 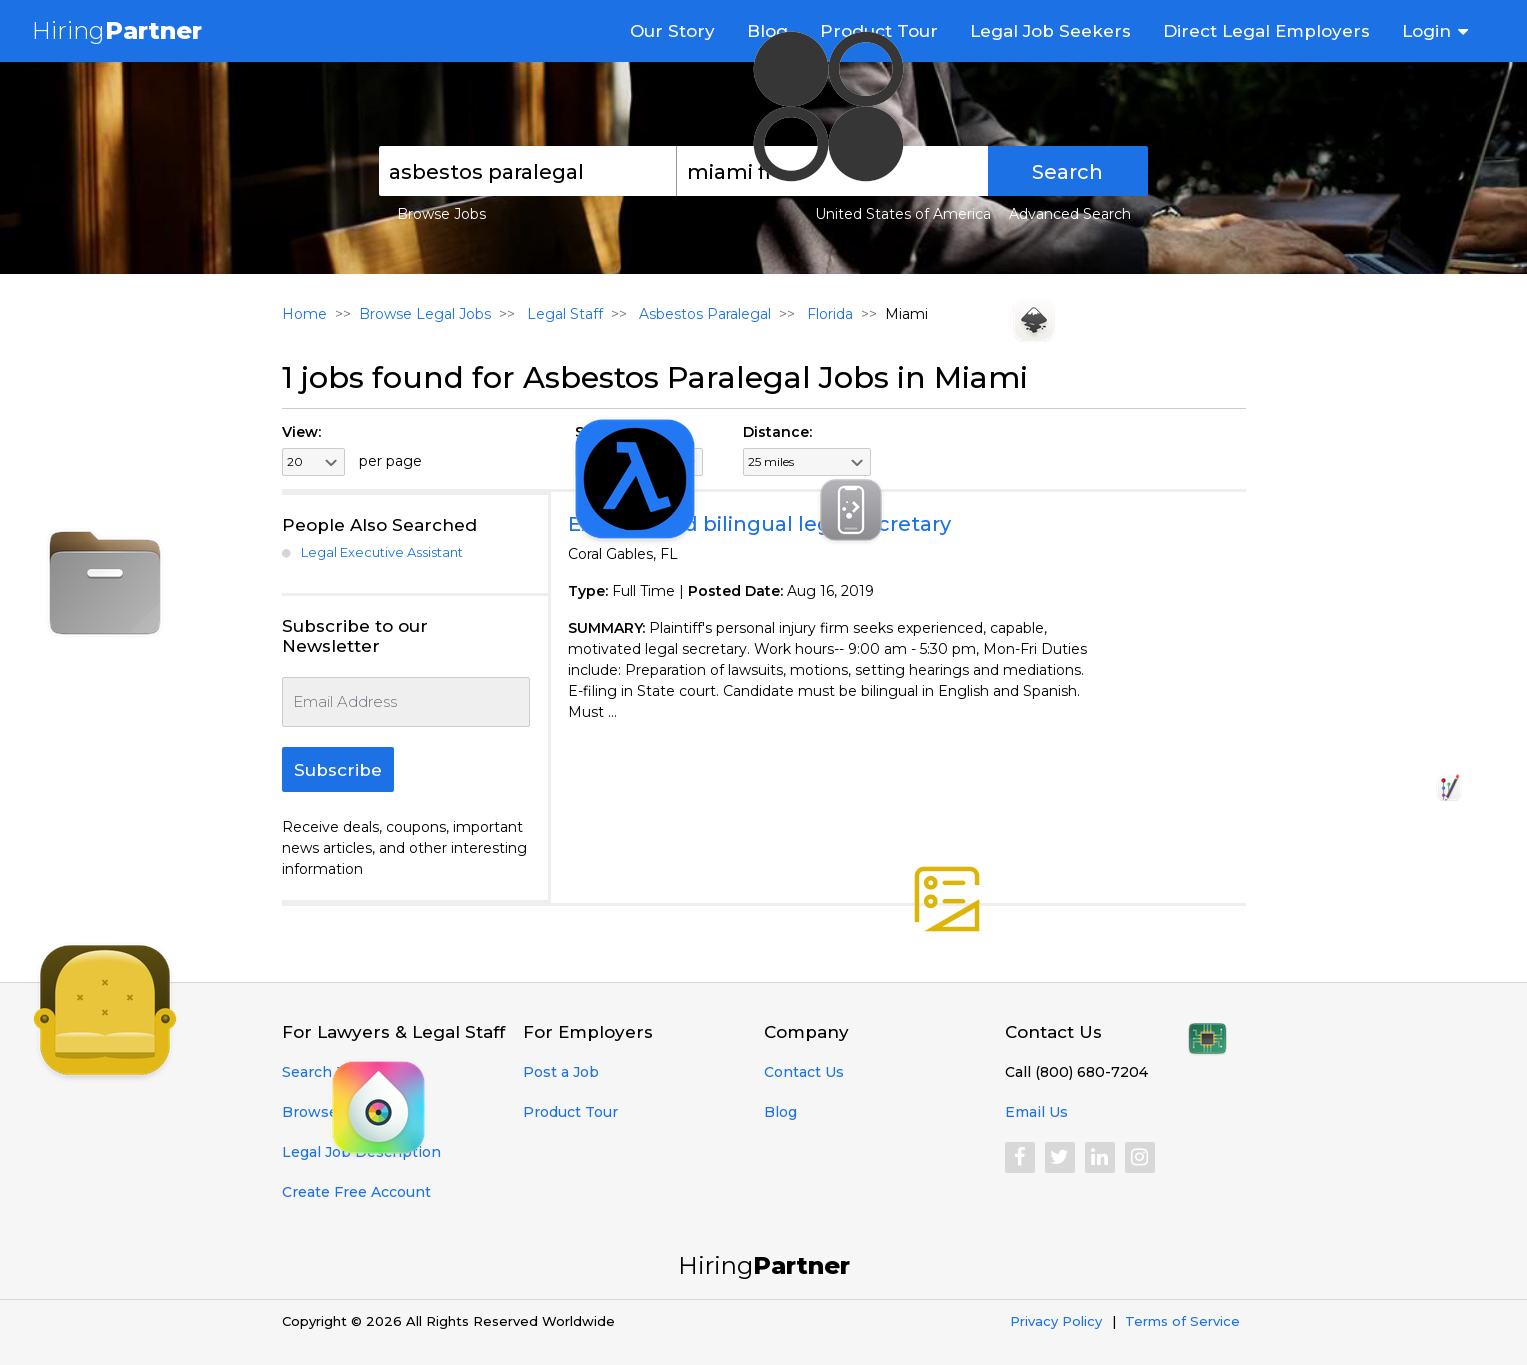 I want to click on open the file manager app, so click(x=105, y=583).